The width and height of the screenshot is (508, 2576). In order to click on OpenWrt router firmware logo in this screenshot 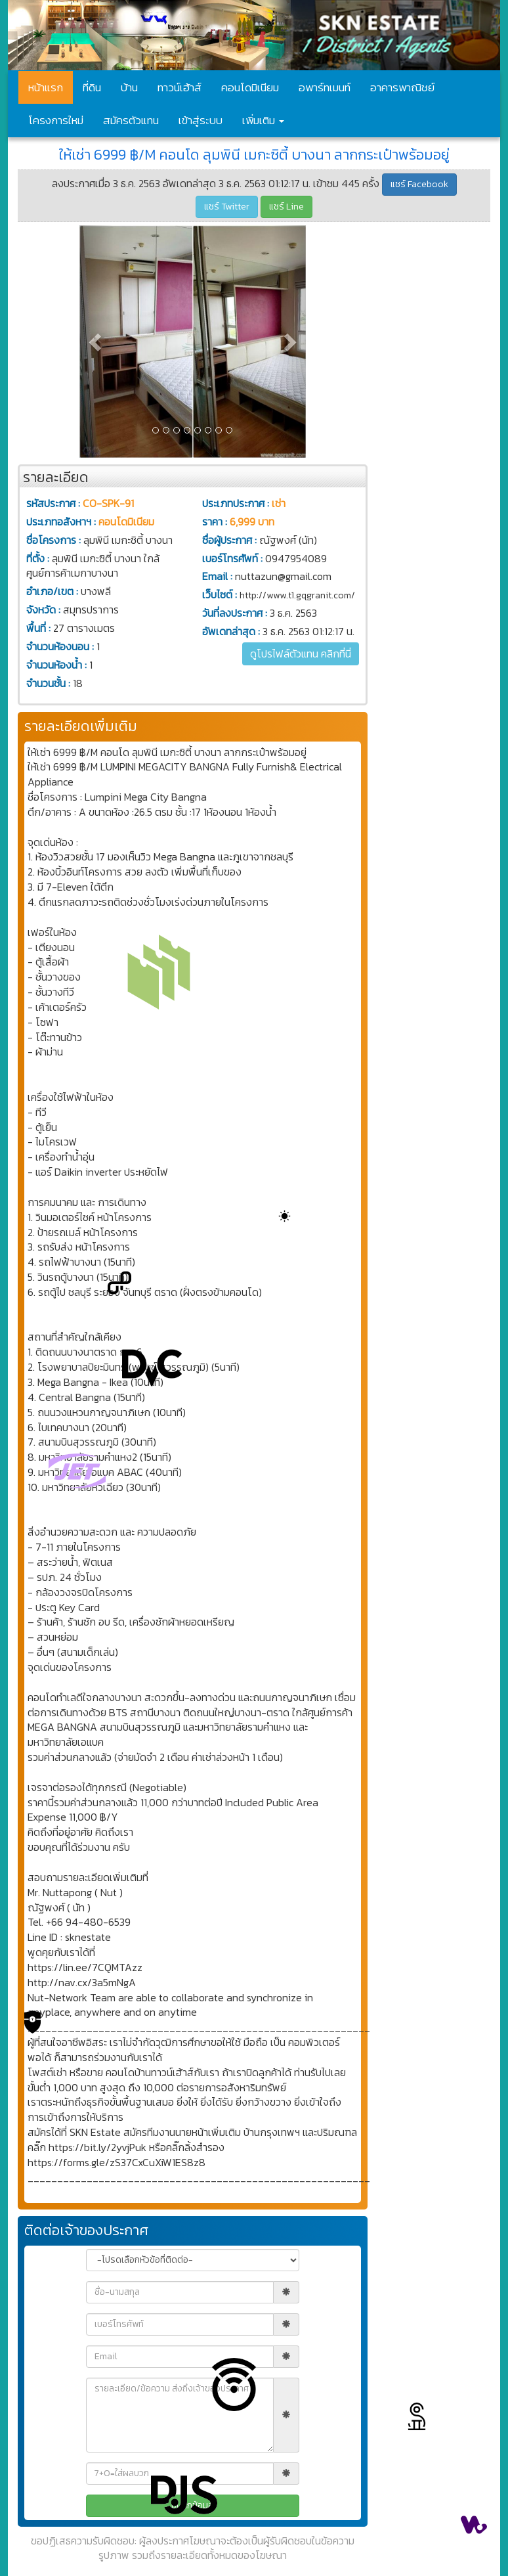, I will do `click(234, 2384)`.